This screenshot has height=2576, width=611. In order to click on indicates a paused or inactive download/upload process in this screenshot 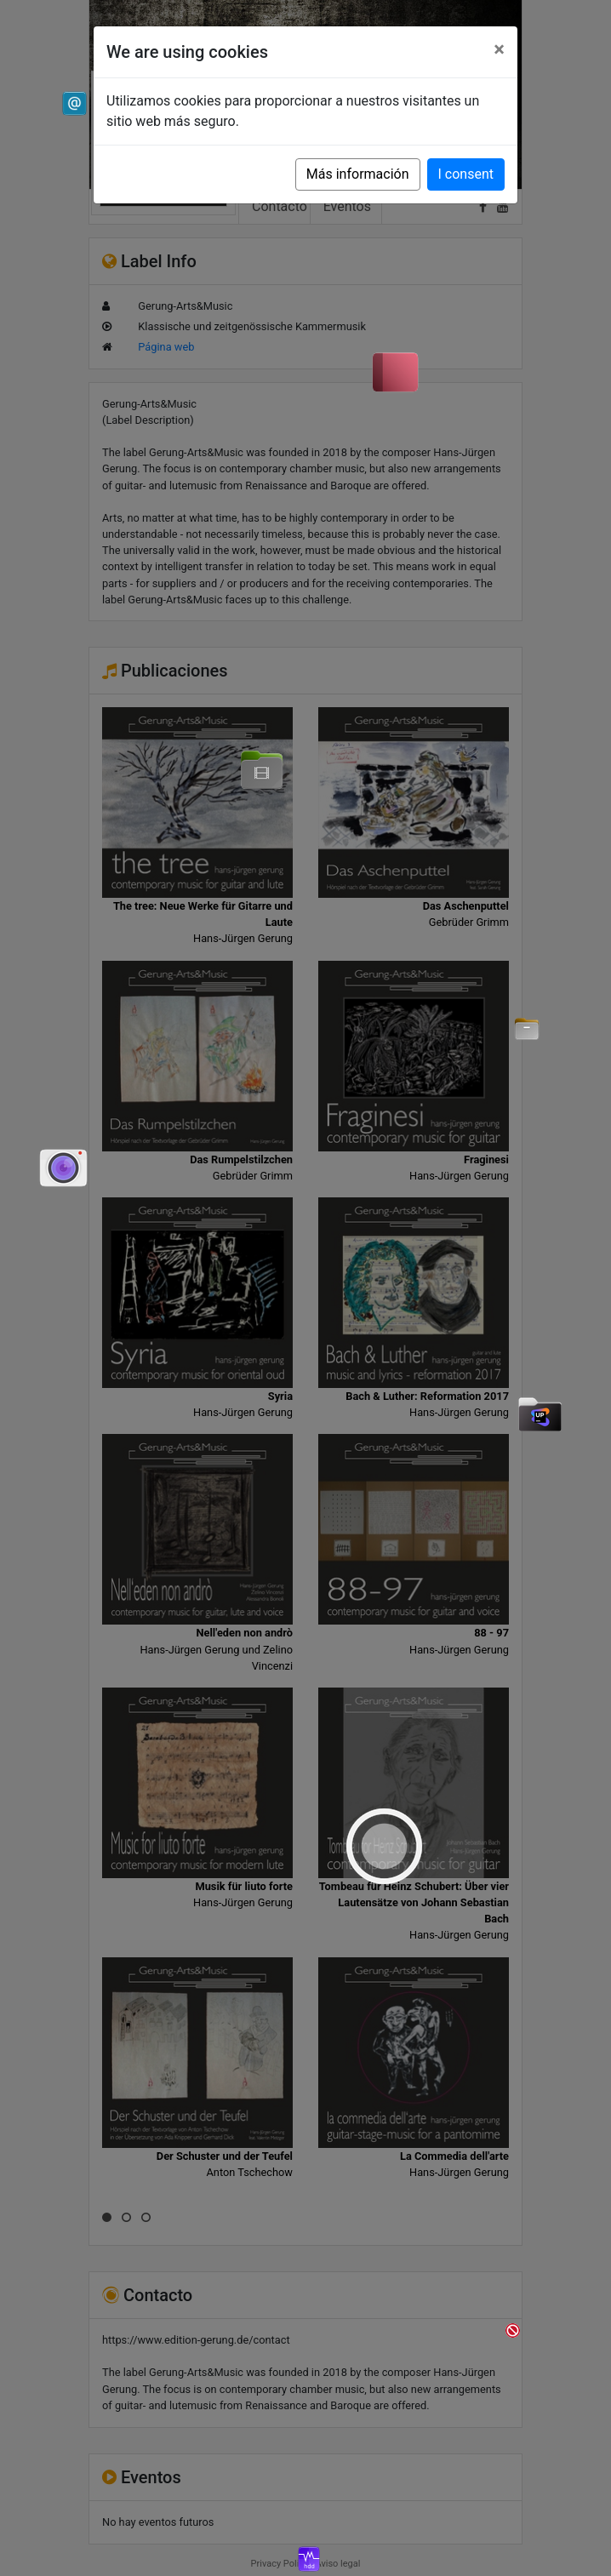, I will do `click(384, 1846)`.